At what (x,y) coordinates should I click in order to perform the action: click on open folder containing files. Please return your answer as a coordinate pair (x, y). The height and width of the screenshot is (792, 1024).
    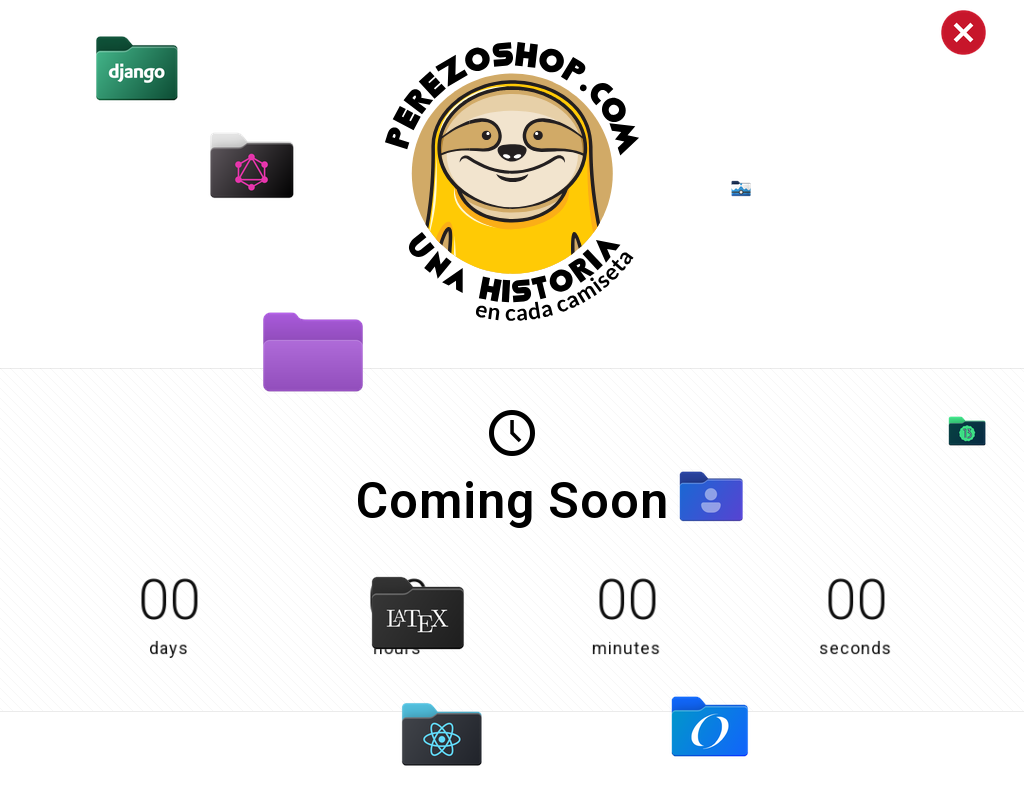
    Looking at the image, I should click on (313, 352).